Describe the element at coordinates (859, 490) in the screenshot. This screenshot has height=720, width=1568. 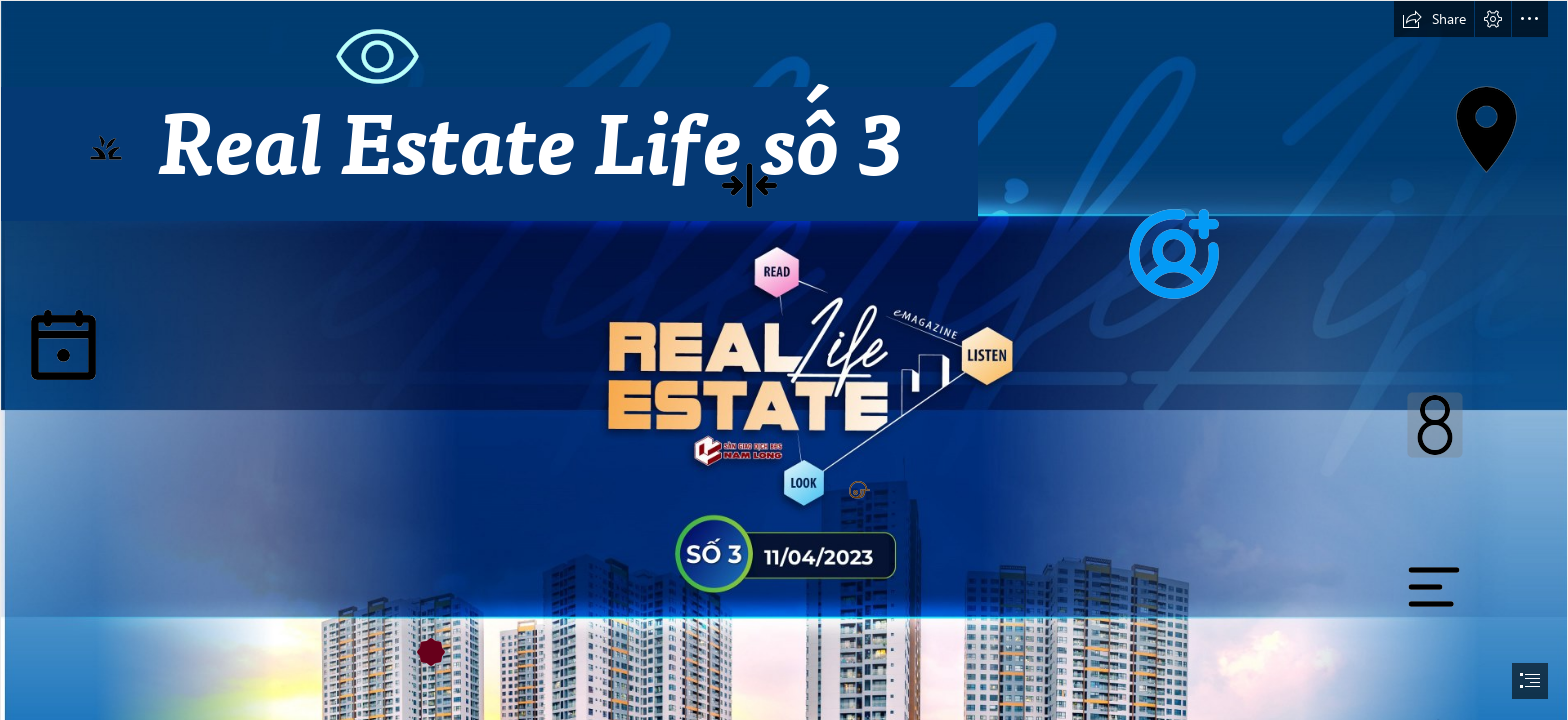
I see `view baseball or sports equipment` at that location.